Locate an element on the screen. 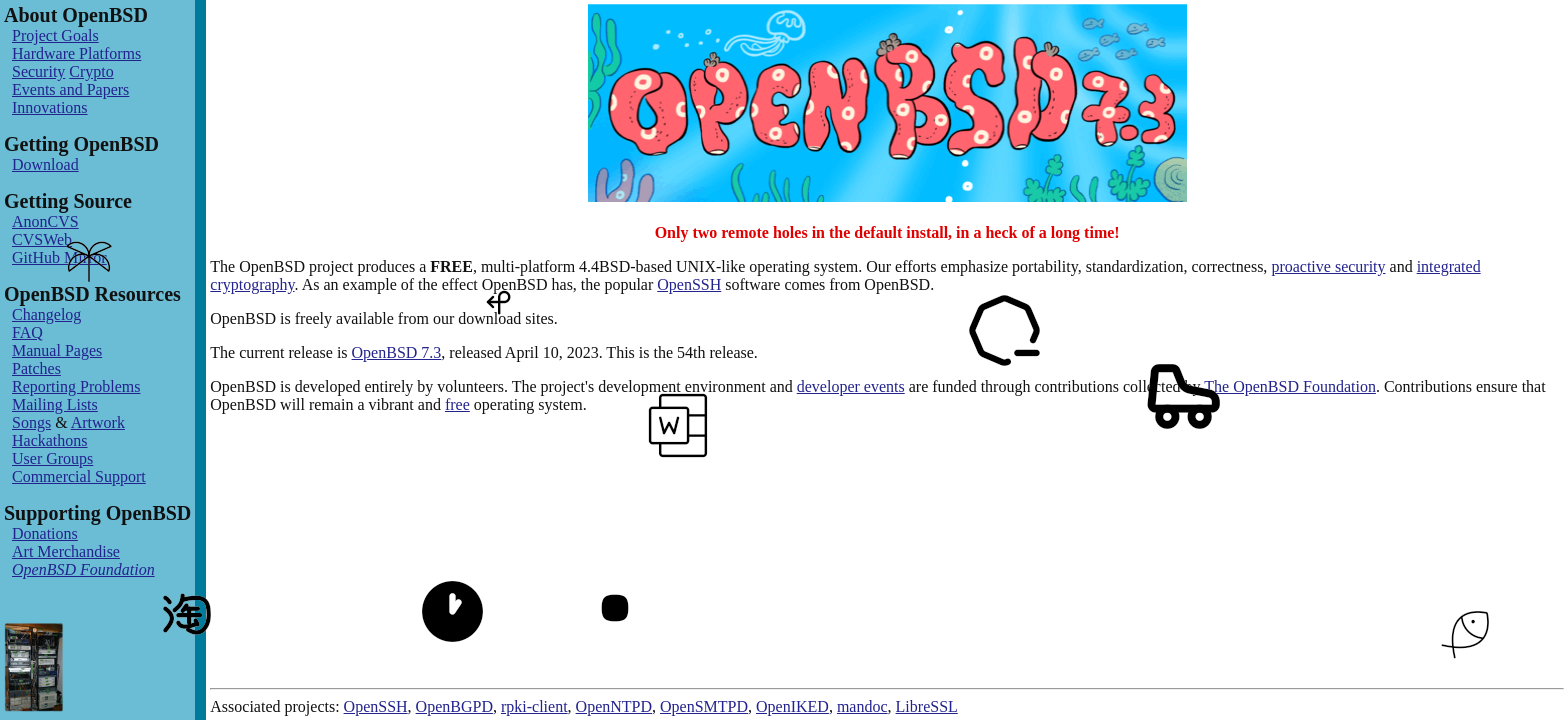 This screenshot has width=1568, height=720. indicates the current time is 1 o'clock is located at coordinates (452, 611).